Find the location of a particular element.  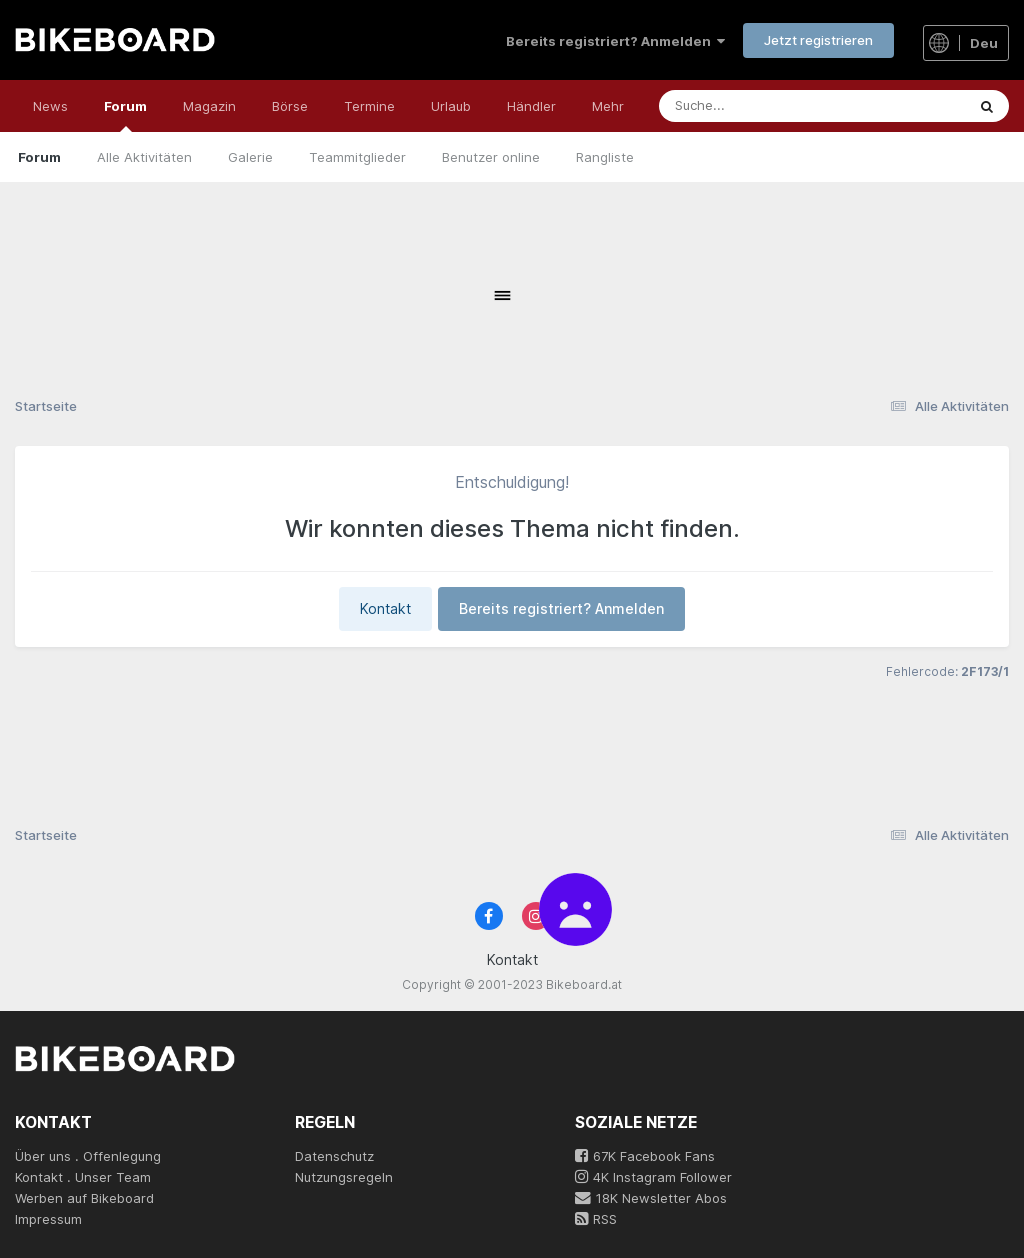

rate experience as negative or unsatisfied is located at coordinates (575, 909).